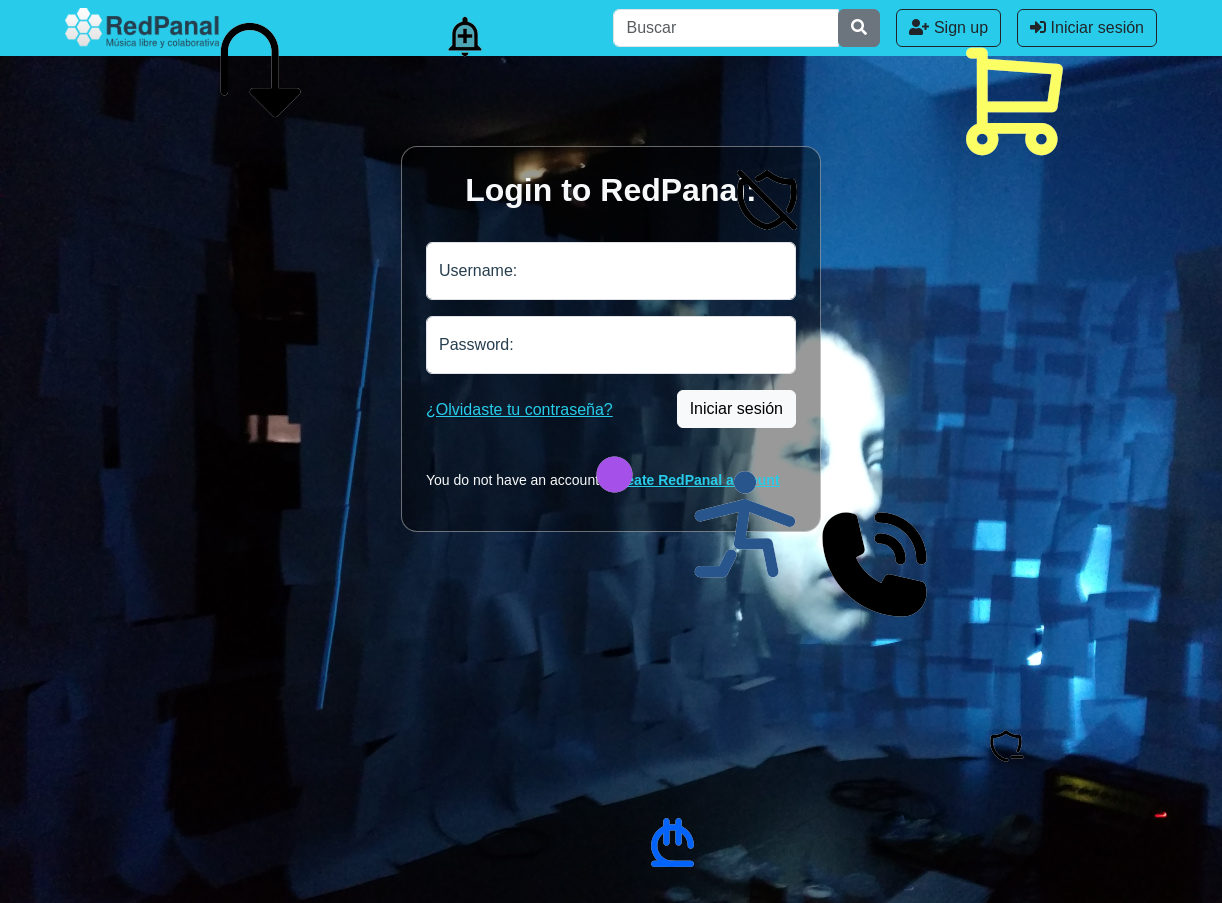 The image size is (1222, 903). Describe the element at coordinates (614, 474) in the screenshot. I see `unselected radio button or toggle option` at that location.